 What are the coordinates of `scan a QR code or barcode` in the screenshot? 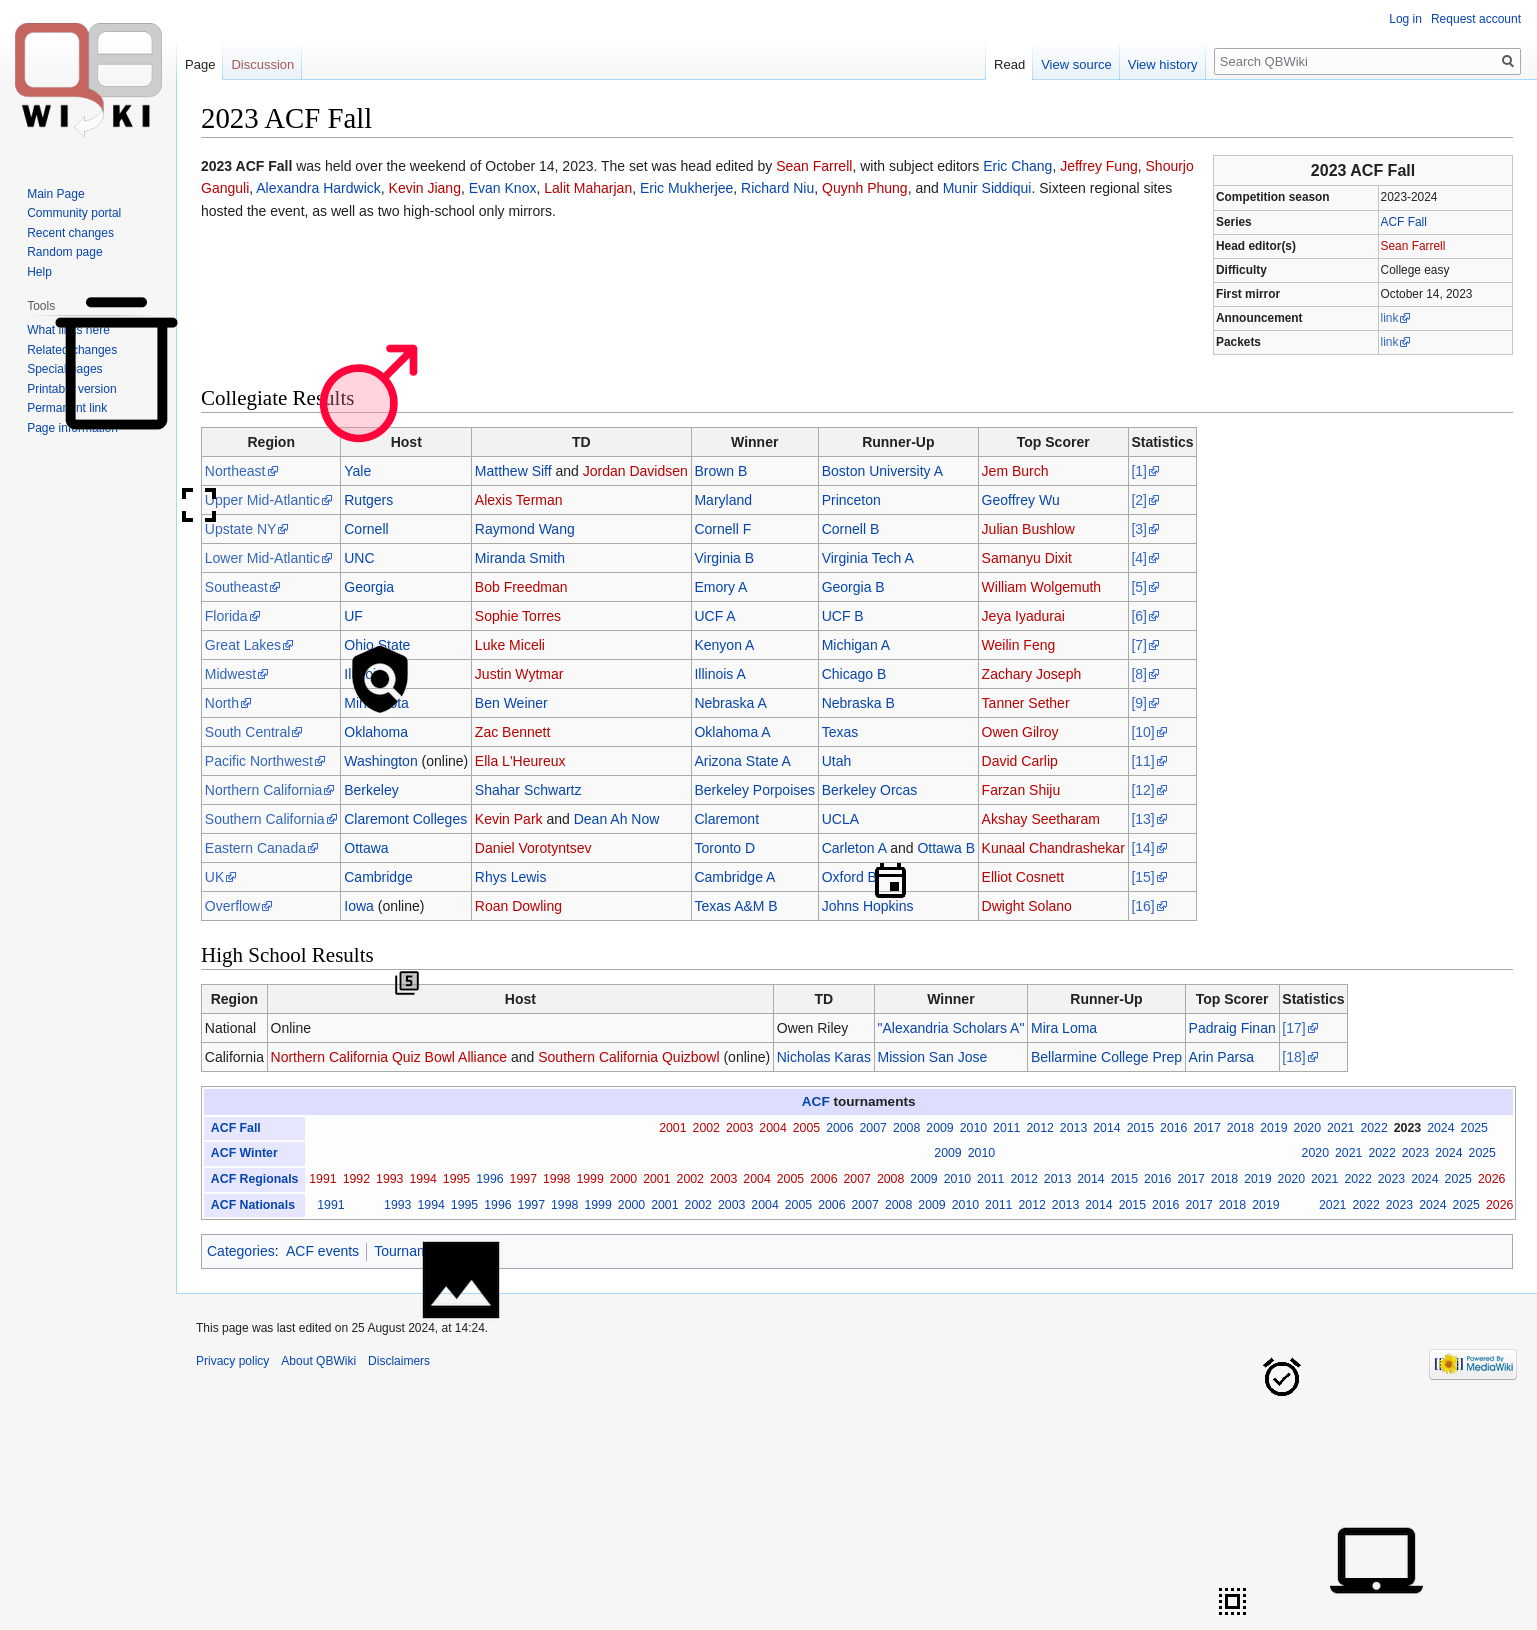 It's located at (199, 505).